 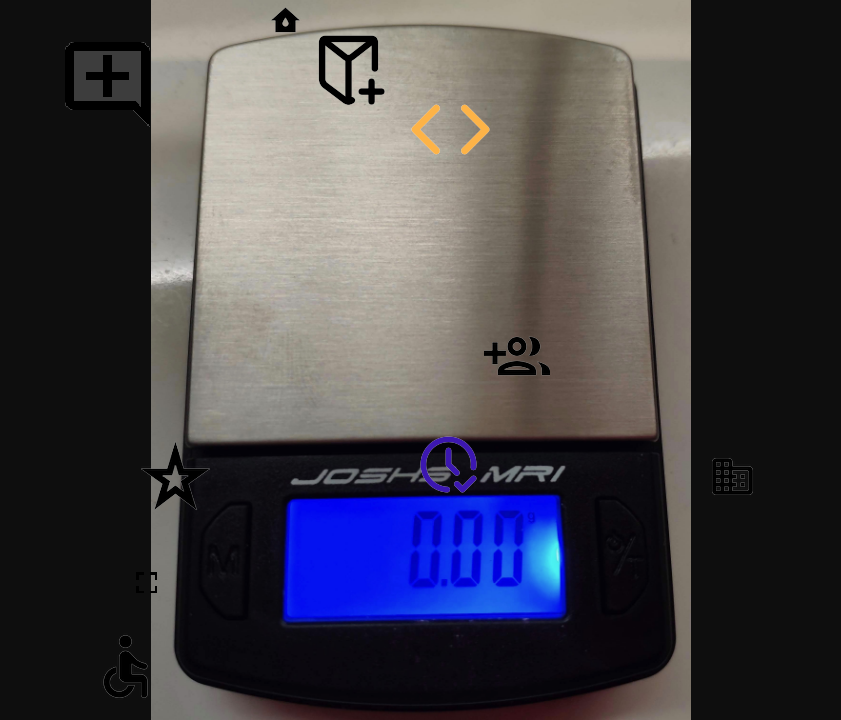 What do you see at coordinates (517, 356) in the screenshot?
I see `add a new member to a group` at bounding box center [517, 356].